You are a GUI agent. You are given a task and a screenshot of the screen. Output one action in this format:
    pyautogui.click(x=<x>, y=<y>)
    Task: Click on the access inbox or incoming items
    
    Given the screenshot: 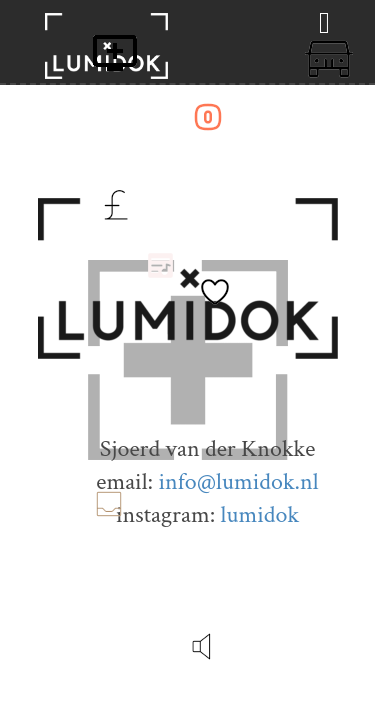 What is the action you would take?
    pyautogui.click(x=109, y=504)
    